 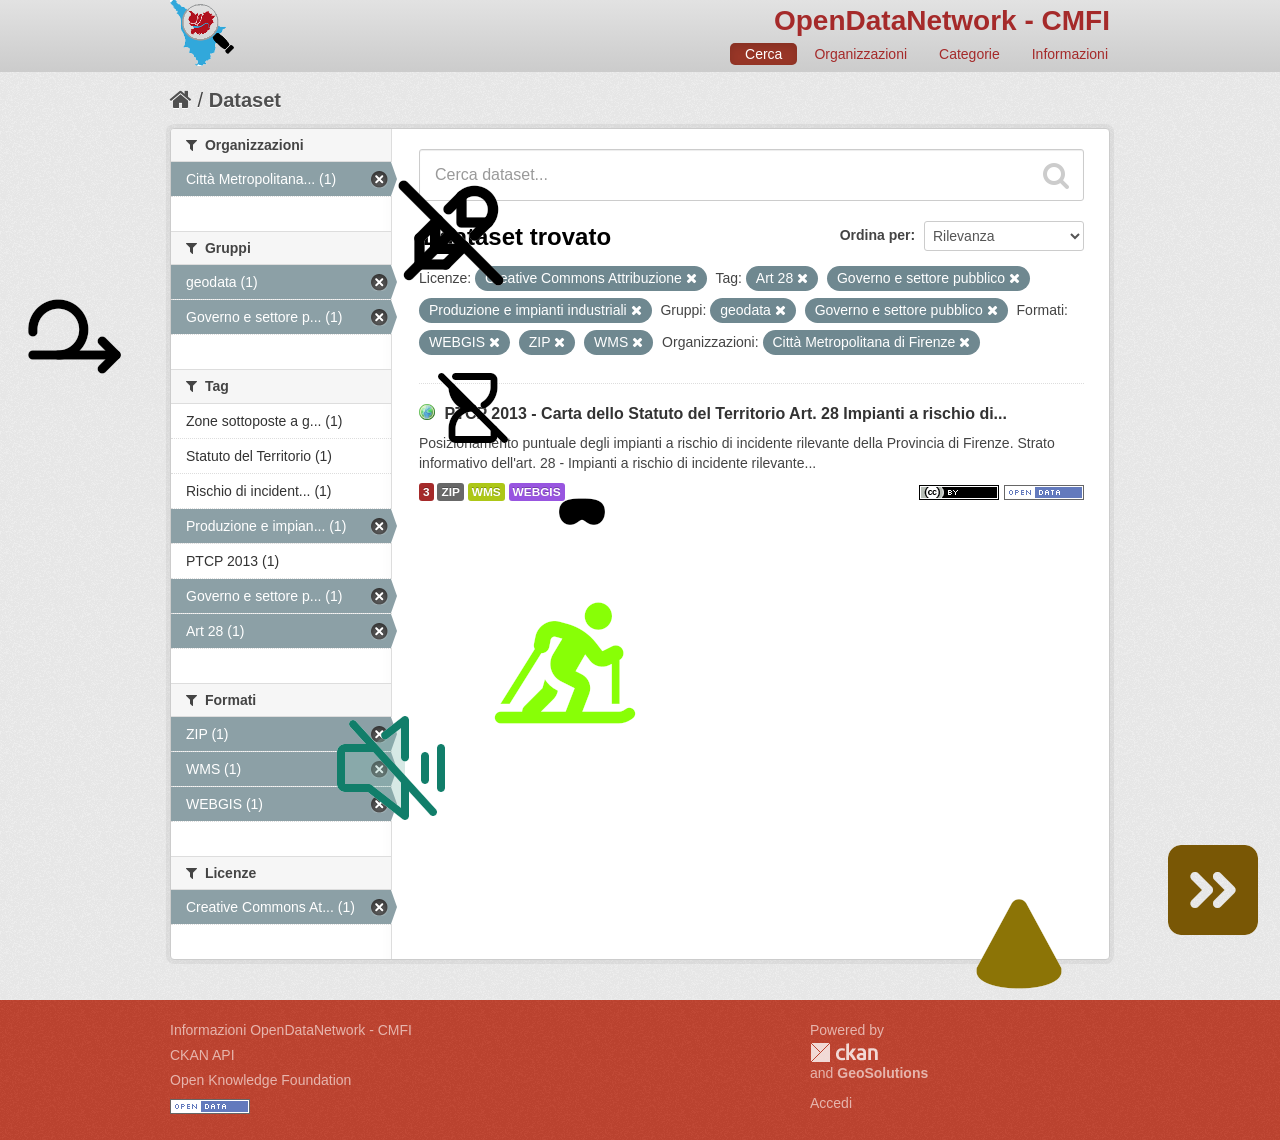 What do you see at coordinates (565, 661) in the screenshot?
I see `access nordic skiing trails or activities` at bounding box center [565, 661].